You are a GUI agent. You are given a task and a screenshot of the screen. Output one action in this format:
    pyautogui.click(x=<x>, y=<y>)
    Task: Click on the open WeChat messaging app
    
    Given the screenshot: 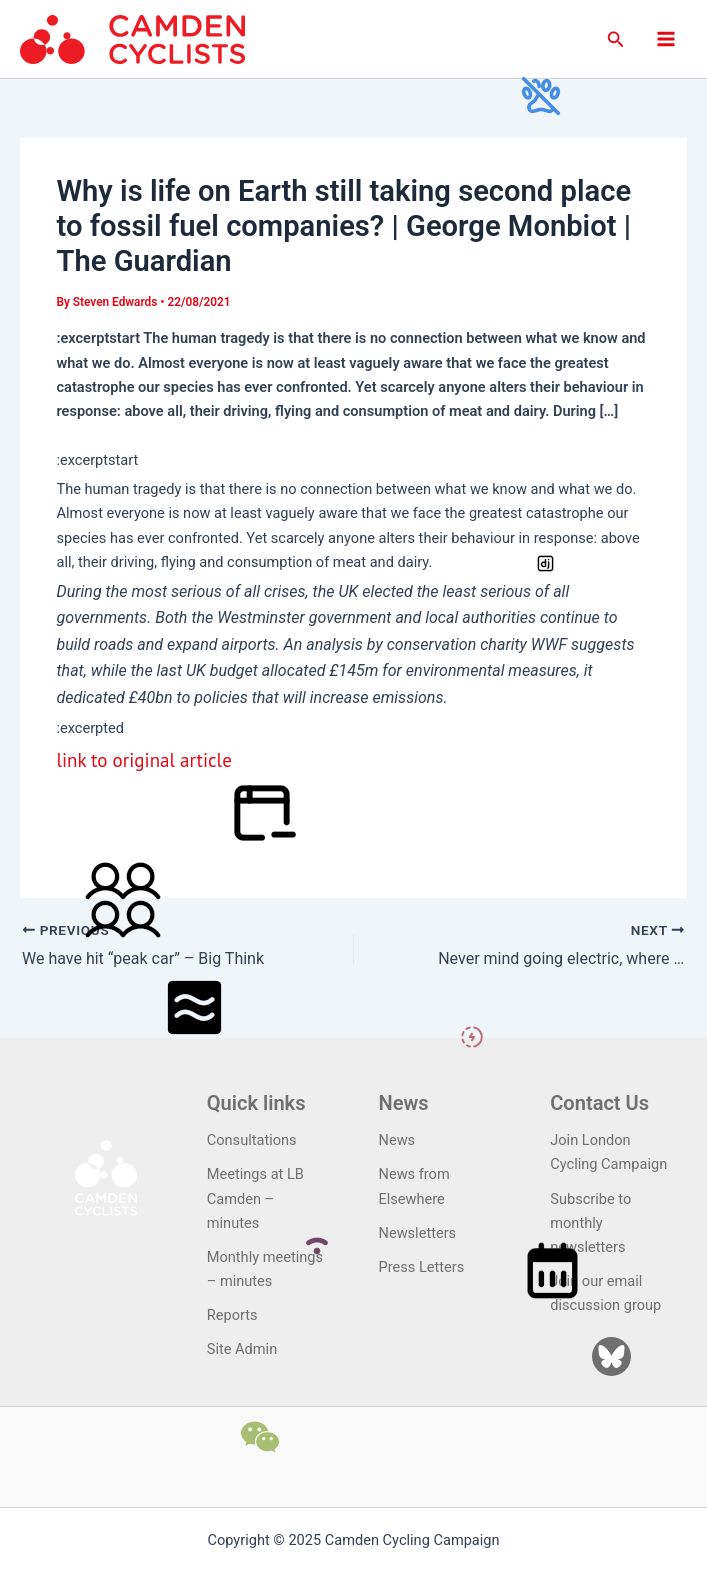 What is the action you would take?
    pyautogui.click(x=260, y=1437)
    